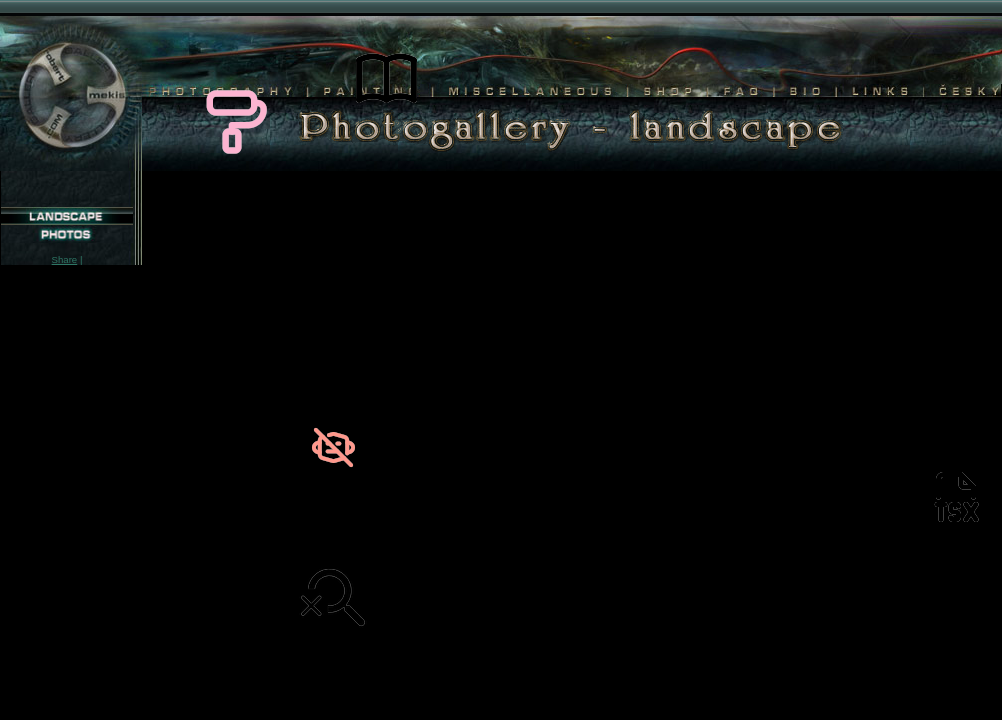 The width and height of the screenshot is (1002, 720). Describe the element at coordinates (333, 447) in the screenshot. I see `face mask not required` at that location.